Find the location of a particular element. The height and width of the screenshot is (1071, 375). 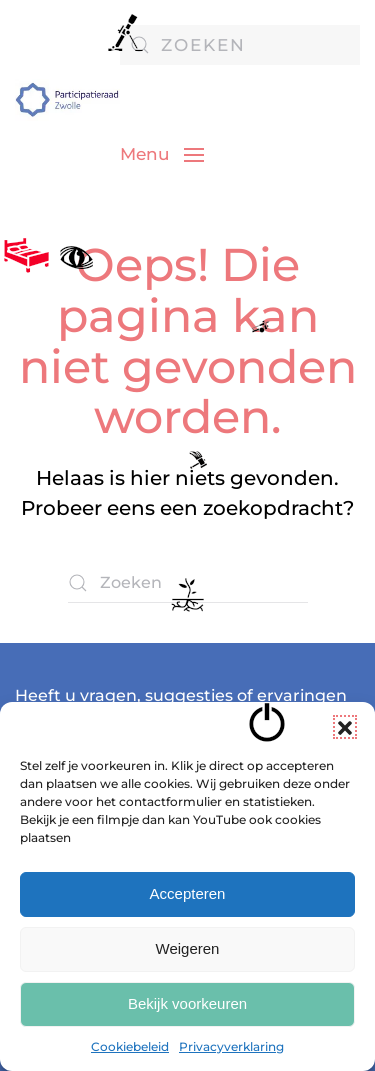

view plant root system details is located at coordinates (188, 595).